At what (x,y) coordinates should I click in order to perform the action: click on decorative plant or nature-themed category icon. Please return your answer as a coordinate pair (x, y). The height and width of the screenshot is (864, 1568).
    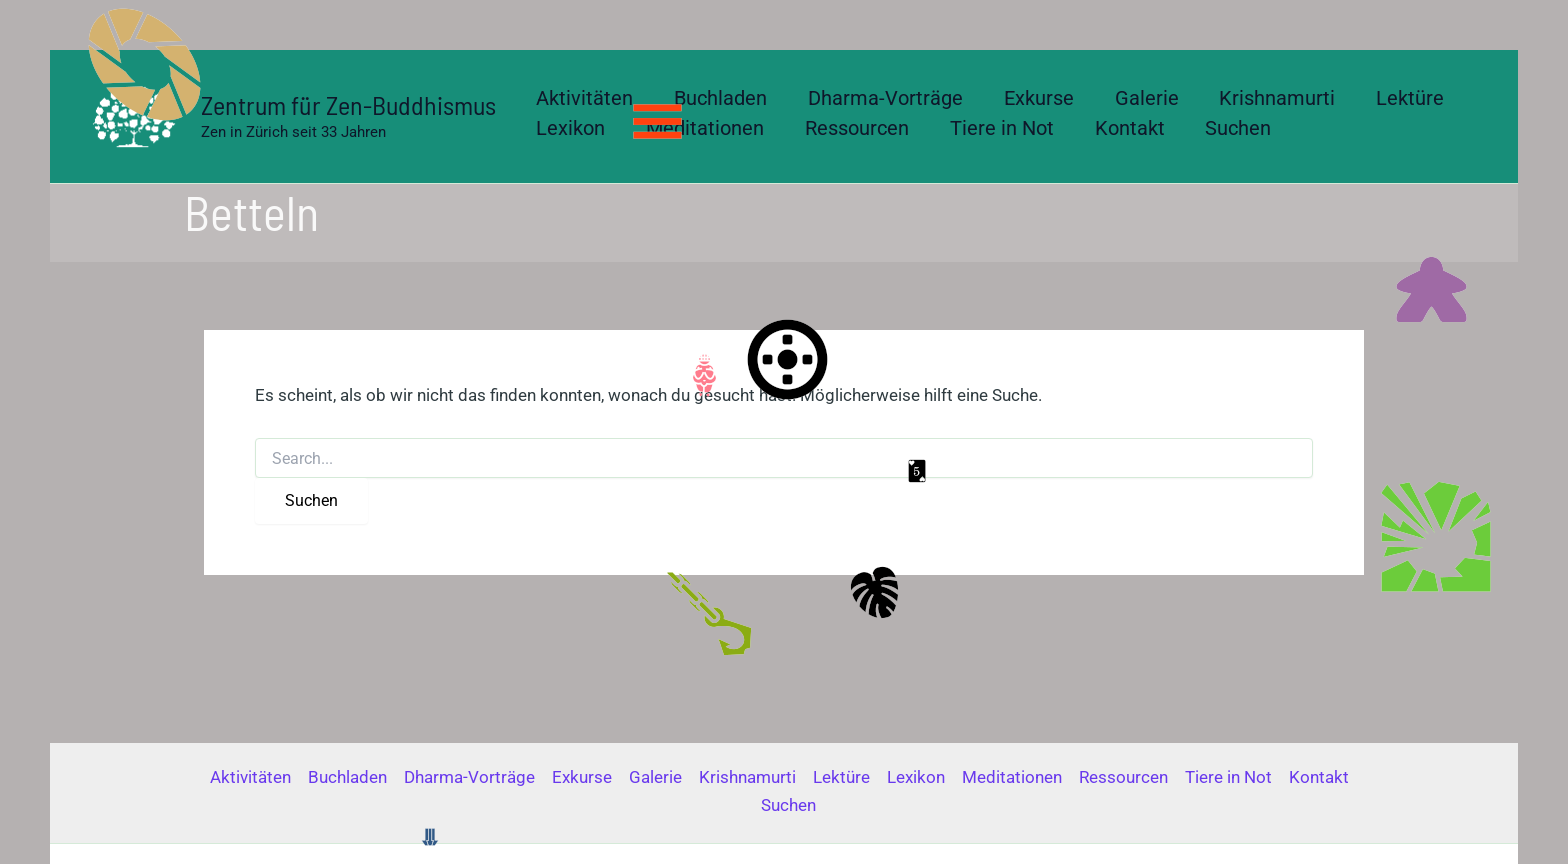
    Looking at the image, I should click on (874, 592).